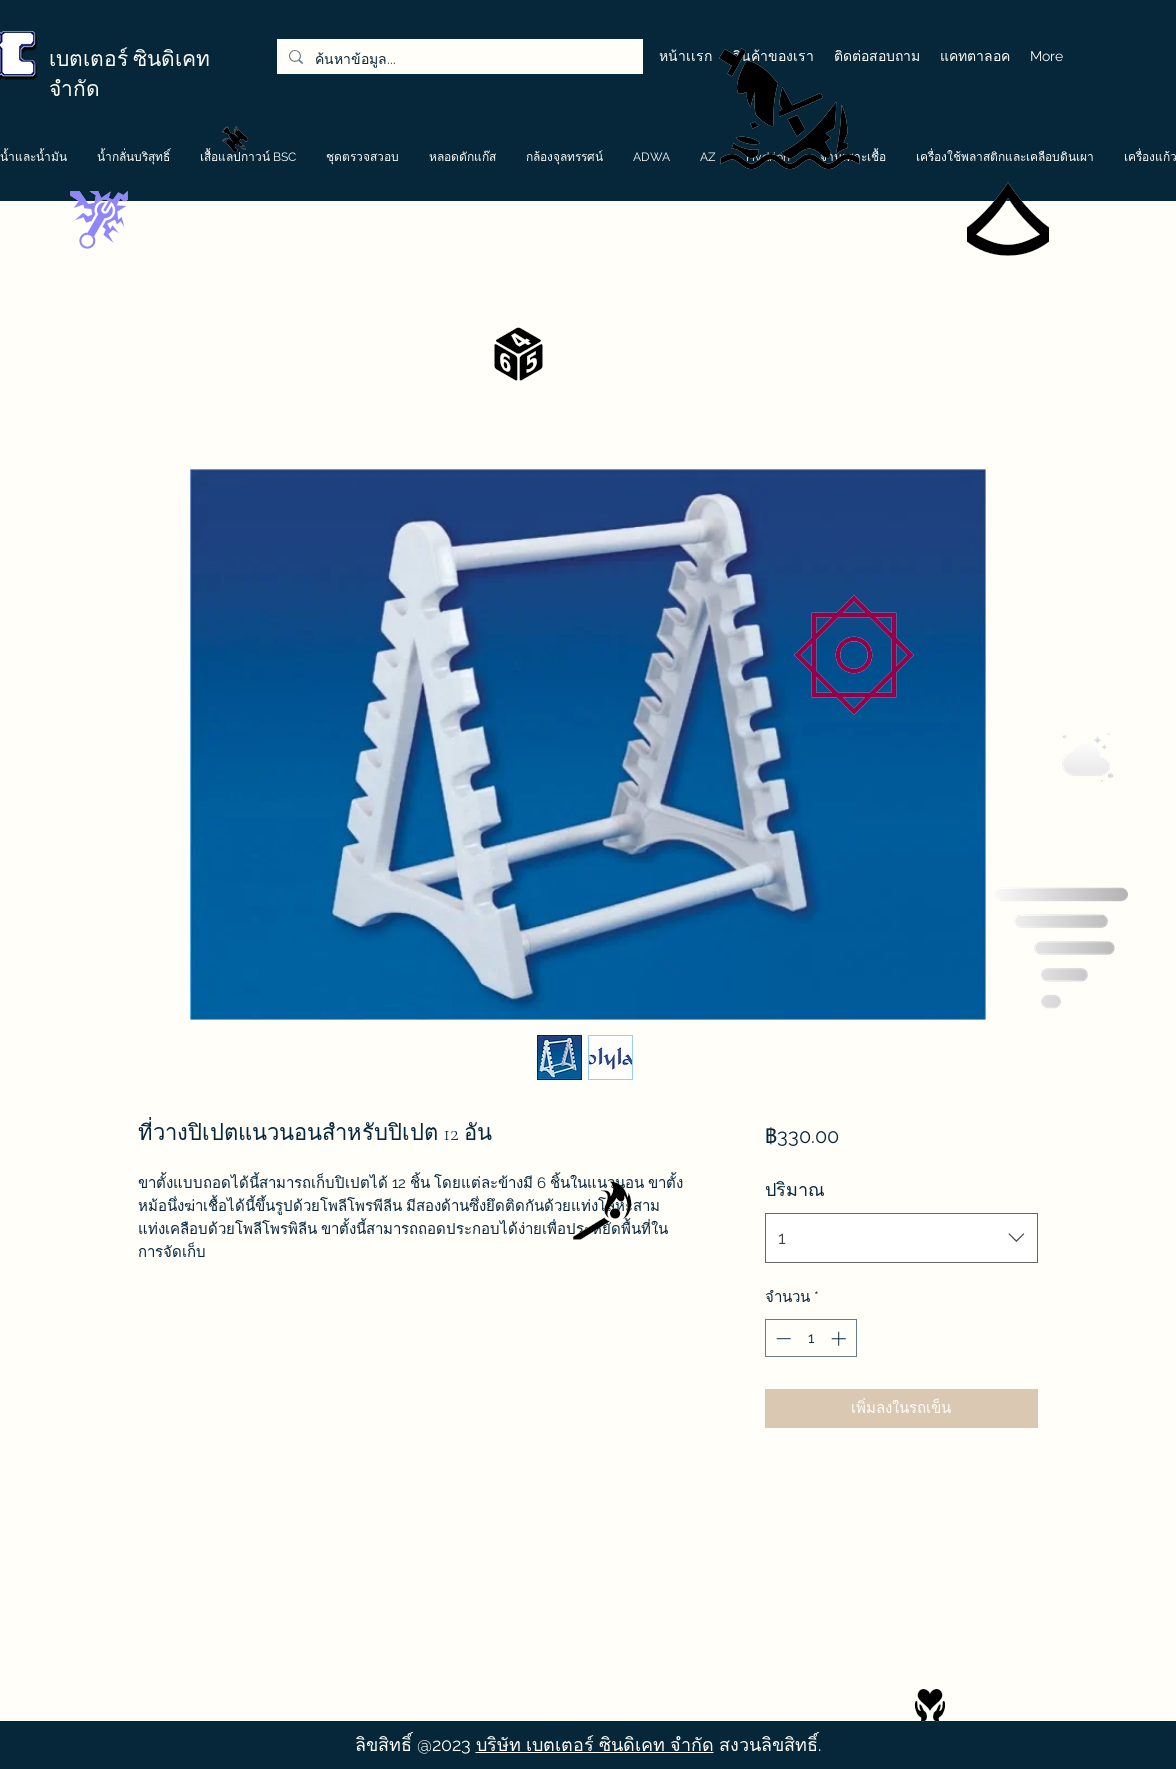 The image size is (1176, 1769). I want to click on access quick repair or maintenance tools, so click(99, 220).